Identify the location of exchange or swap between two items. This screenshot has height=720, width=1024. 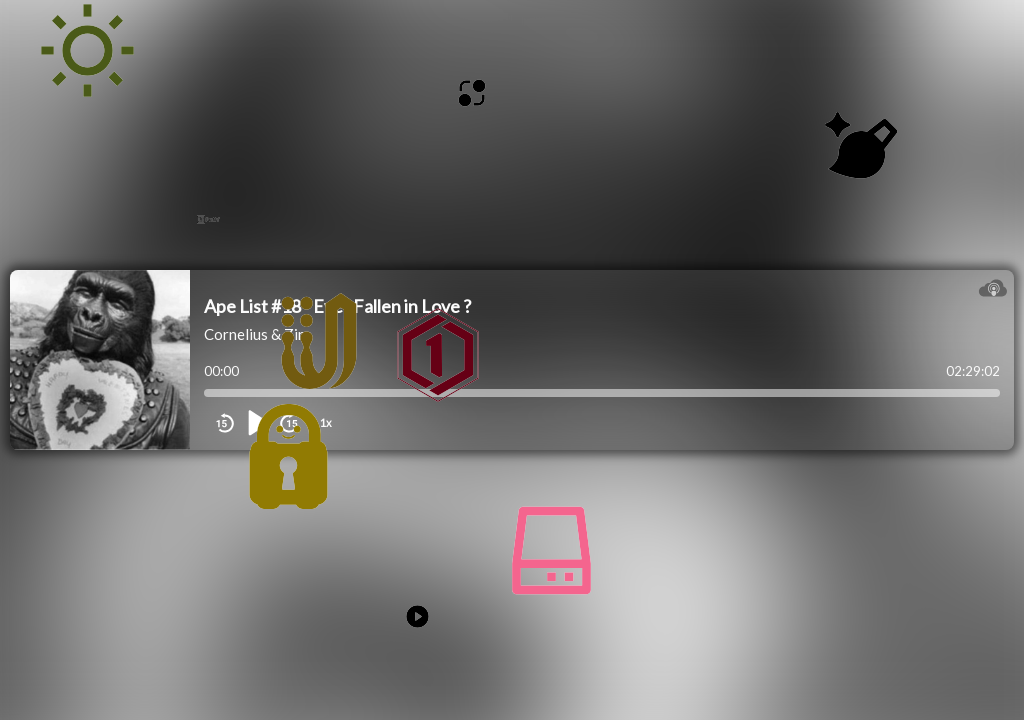
(472, 93).